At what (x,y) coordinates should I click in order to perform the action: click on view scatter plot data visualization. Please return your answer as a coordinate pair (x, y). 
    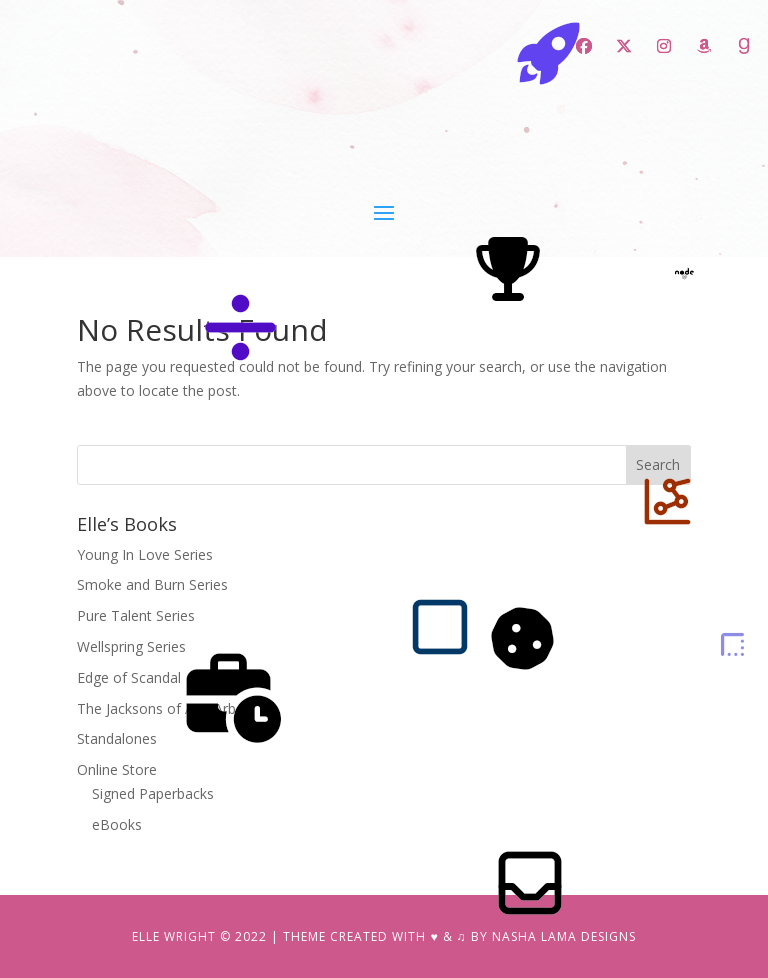
    Looking at the image, I should click on (667, 501).